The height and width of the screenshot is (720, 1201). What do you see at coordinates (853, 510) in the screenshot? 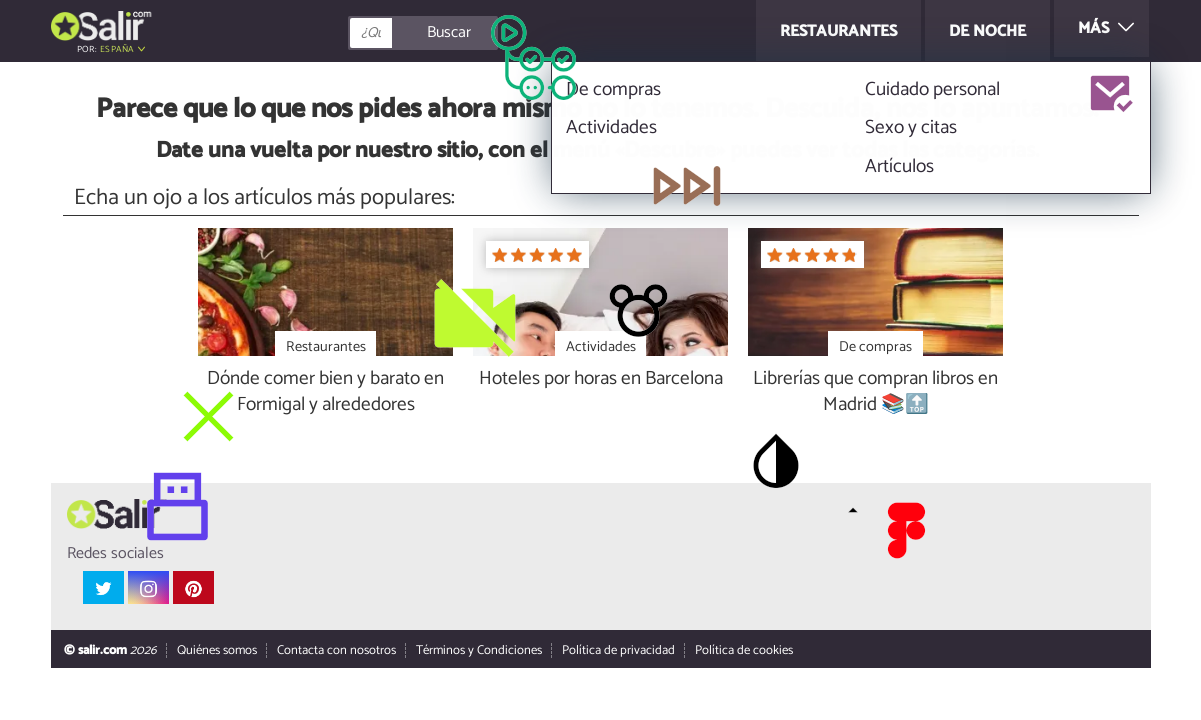
I see `expand or show more content above` at bounding box center [853, 510].